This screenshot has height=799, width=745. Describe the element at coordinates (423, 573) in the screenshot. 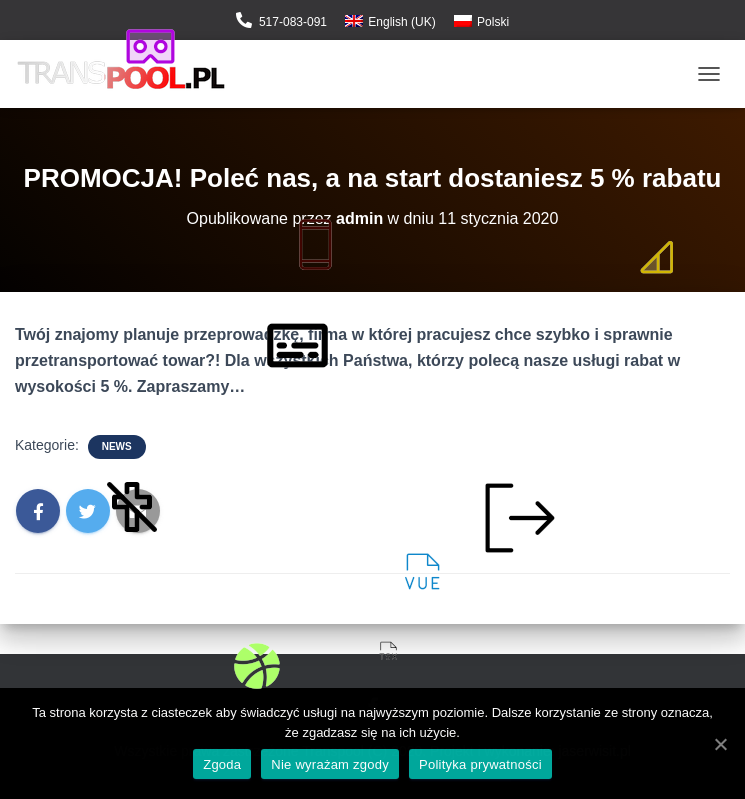

I see `vue.js file type indicator` at that location.